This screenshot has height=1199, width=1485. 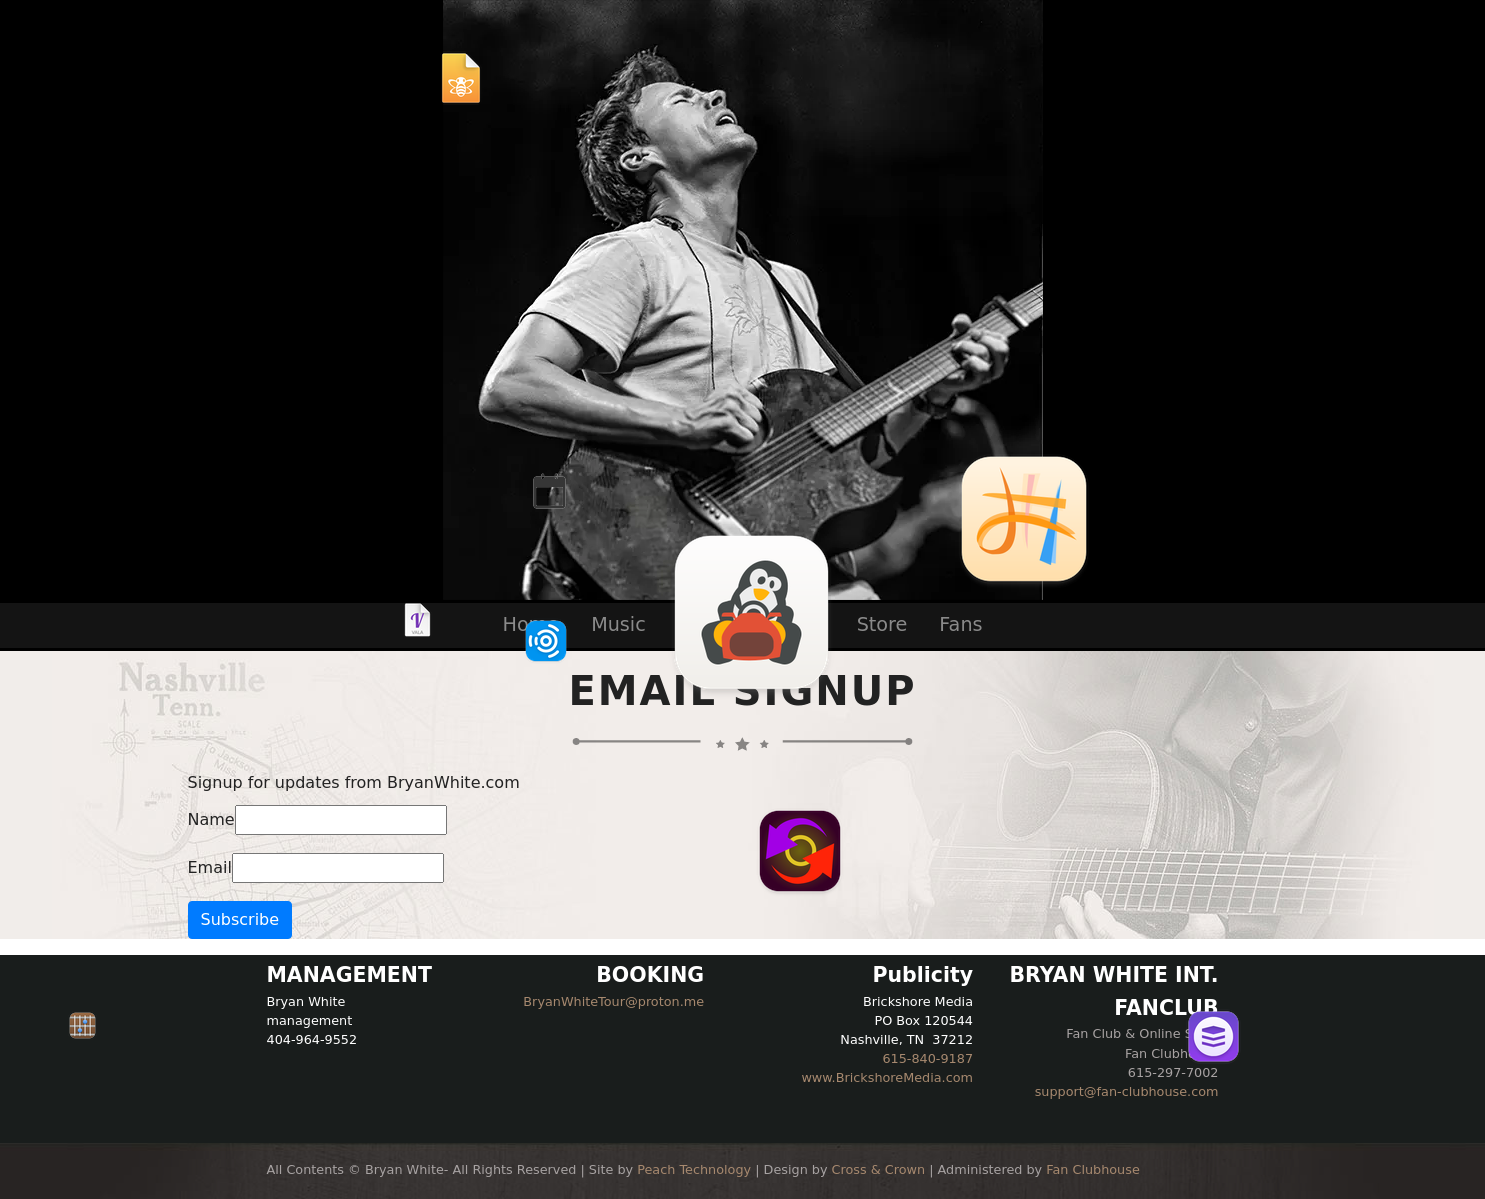 I want to click on open fretboard app for learning guitar chords, so click(x=82, y=1025).